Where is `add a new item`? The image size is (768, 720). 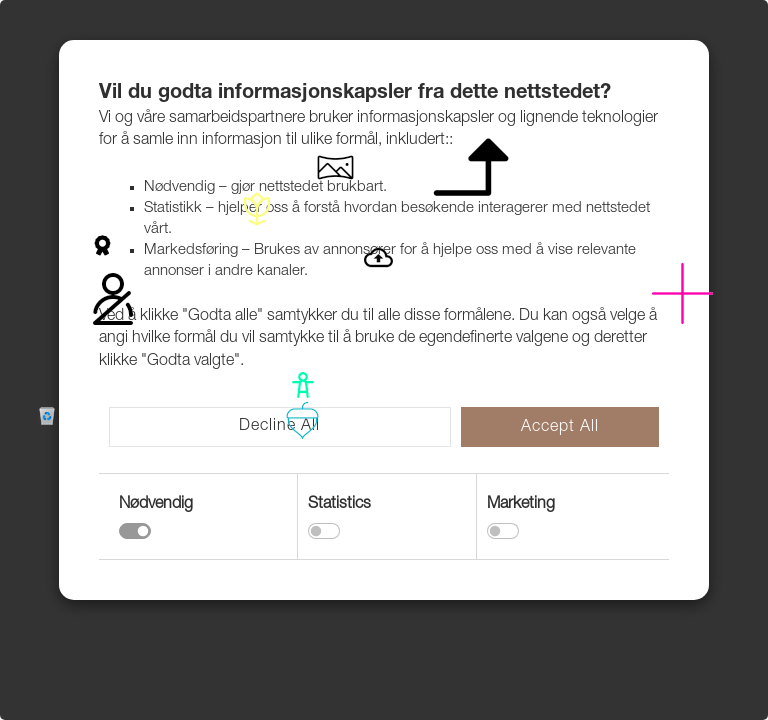 add a new item is located at coordinates (682, 293).